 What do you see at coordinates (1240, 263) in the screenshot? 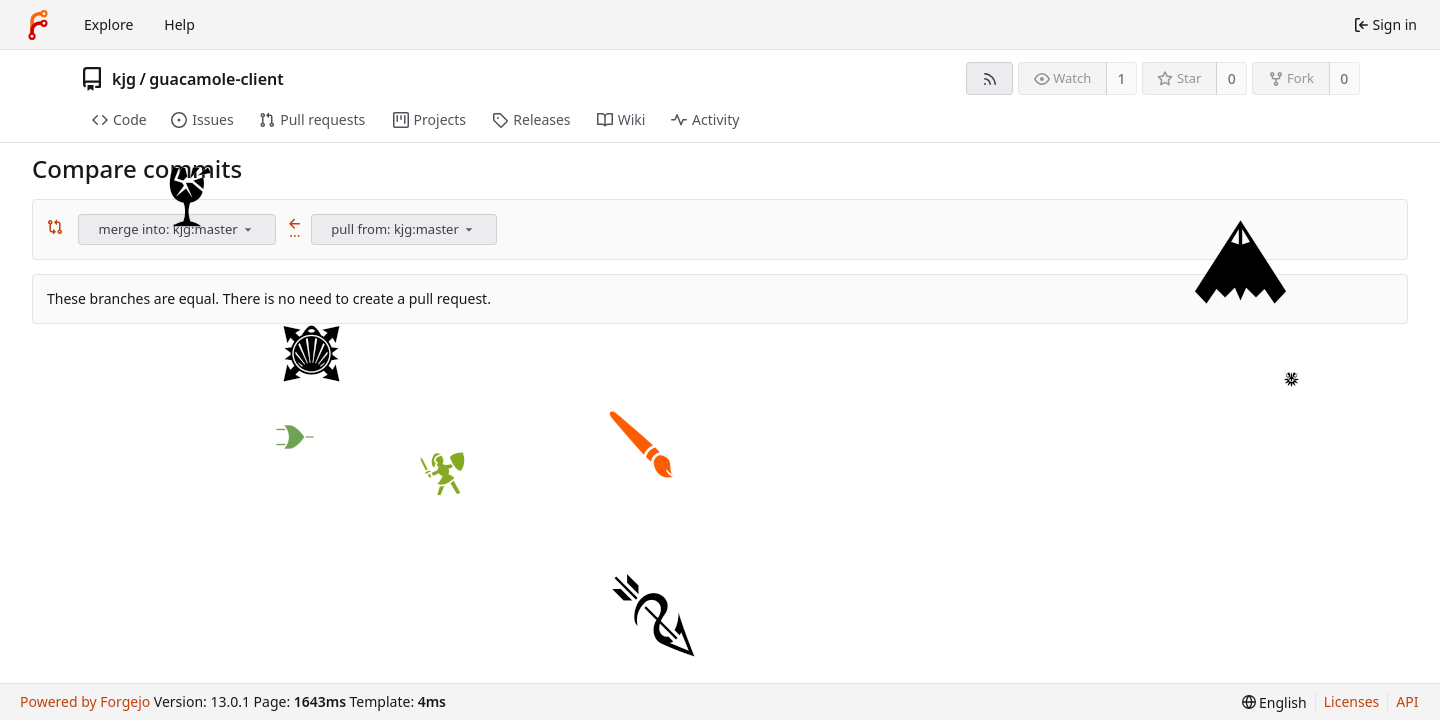
I see `stealth bomber aircraft unit in a strategy game` at bounding box center [1240, 263].